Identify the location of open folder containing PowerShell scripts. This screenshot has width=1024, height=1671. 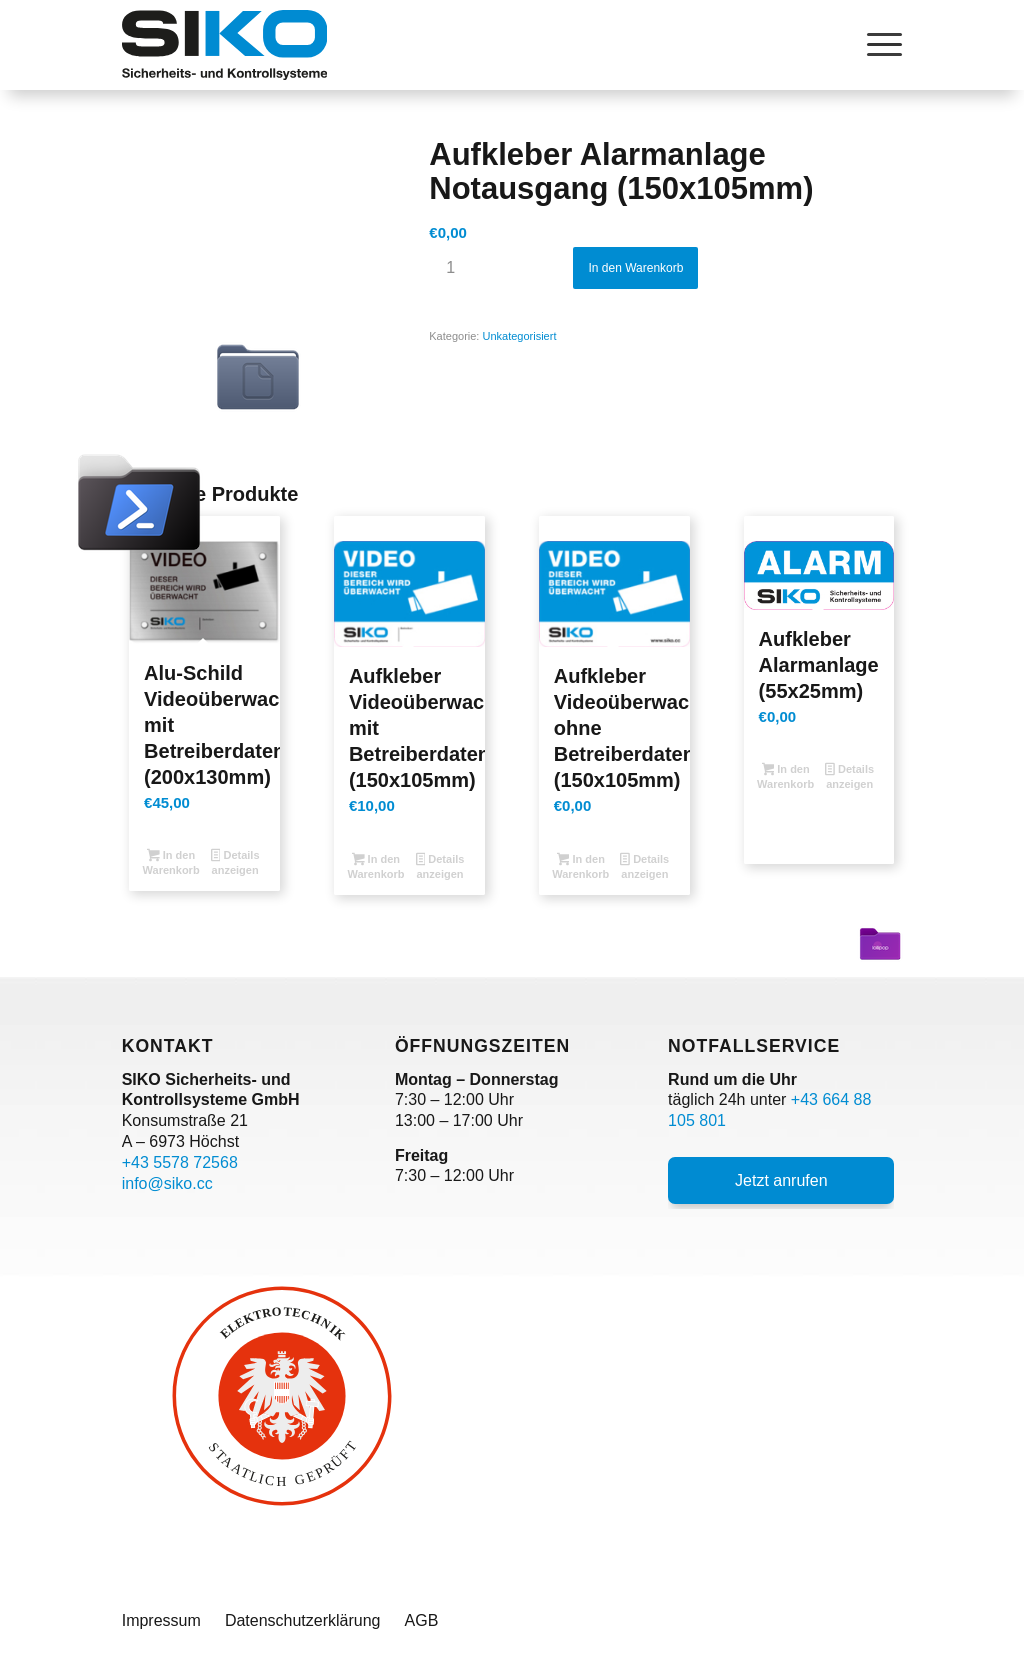
(138, 505).